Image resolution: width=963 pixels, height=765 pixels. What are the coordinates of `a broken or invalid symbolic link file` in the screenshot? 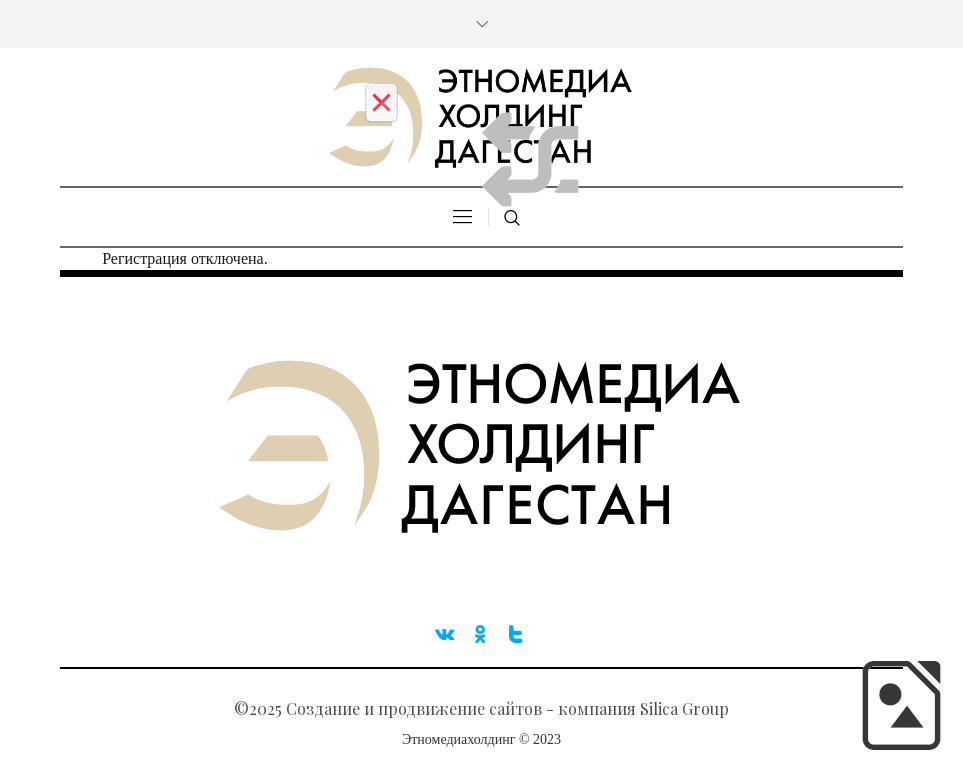 It's located at (381, 102).